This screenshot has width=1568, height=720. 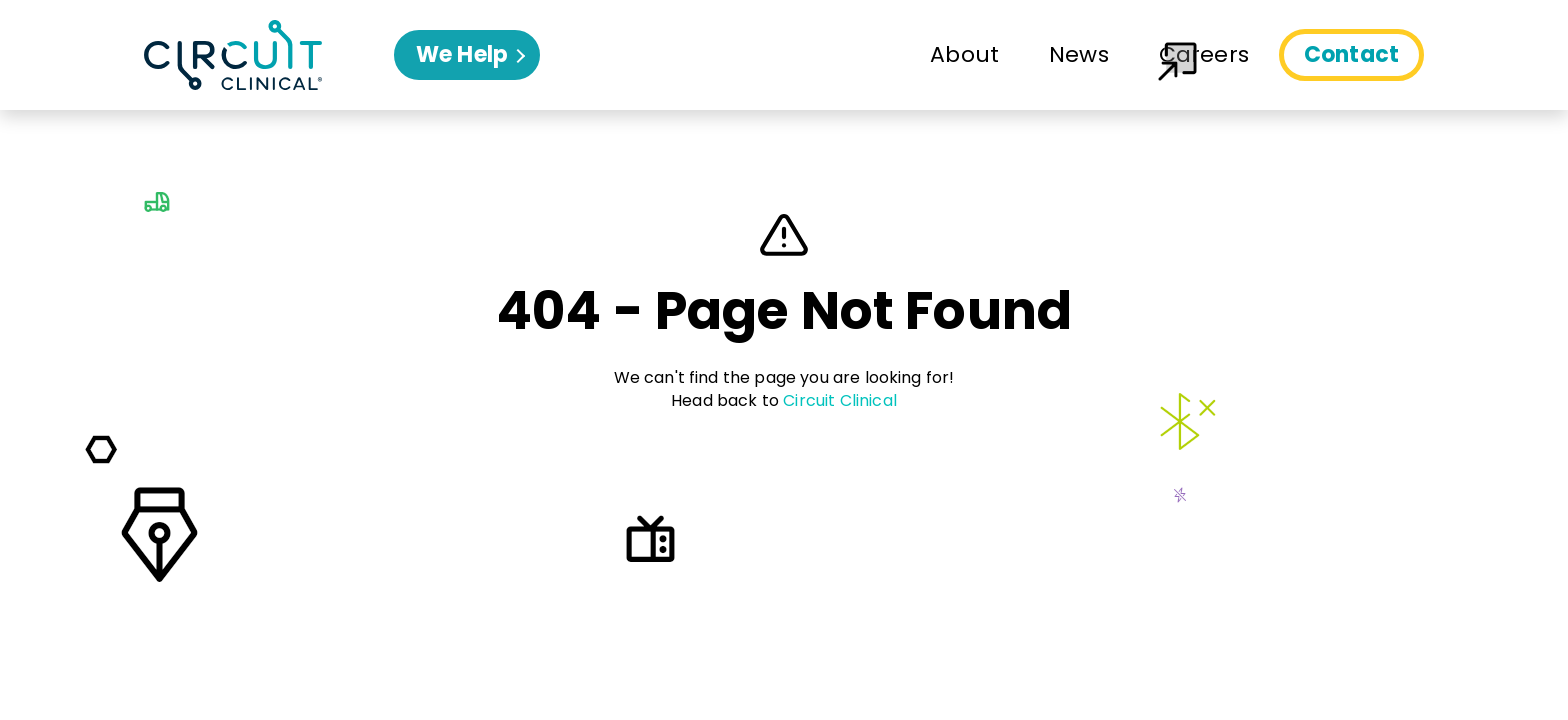 I want to click on track shipment or delivery status, so click(x=157, y=202).